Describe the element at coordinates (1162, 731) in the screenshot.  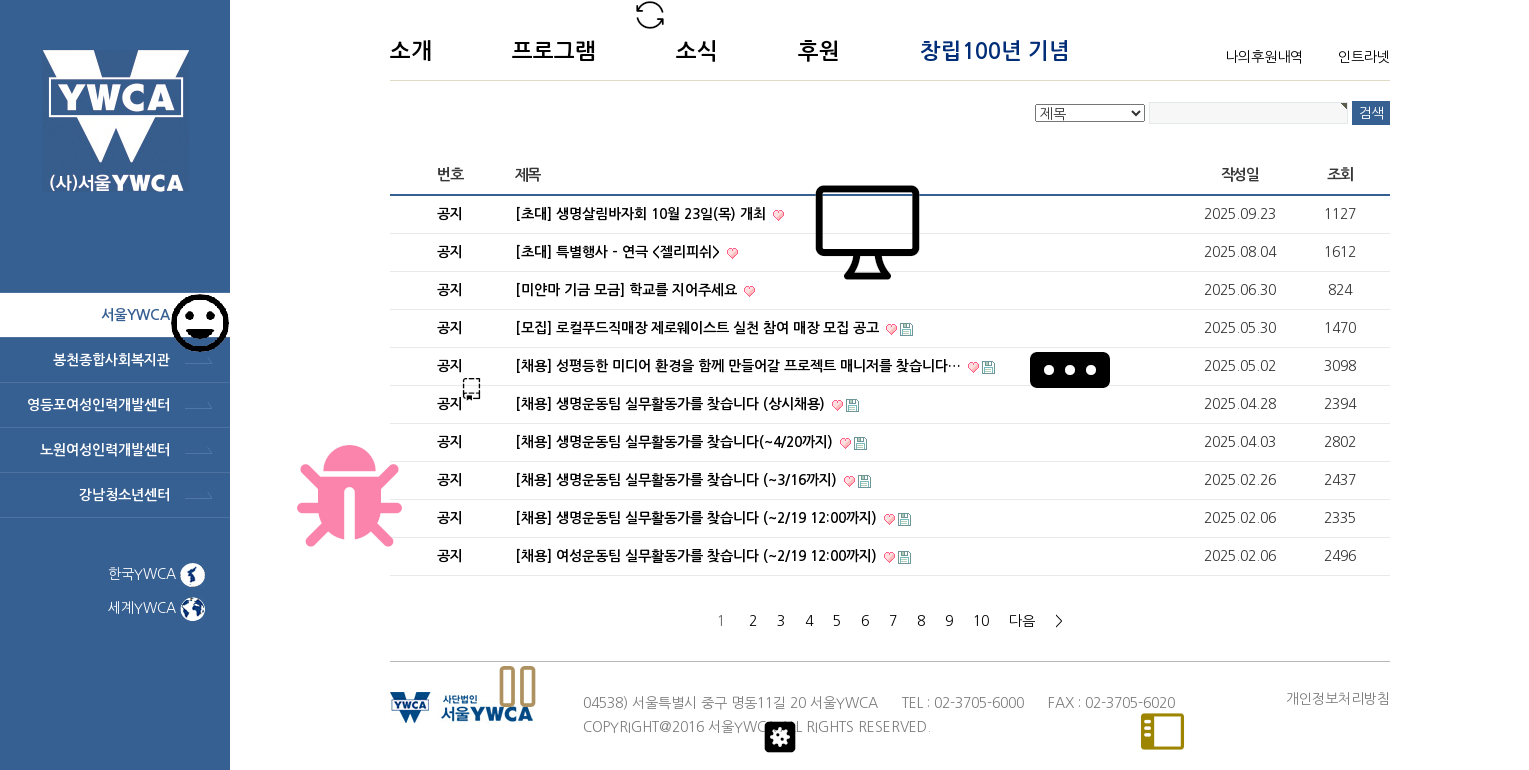
I see `toggle the sidebar panel` at that location.